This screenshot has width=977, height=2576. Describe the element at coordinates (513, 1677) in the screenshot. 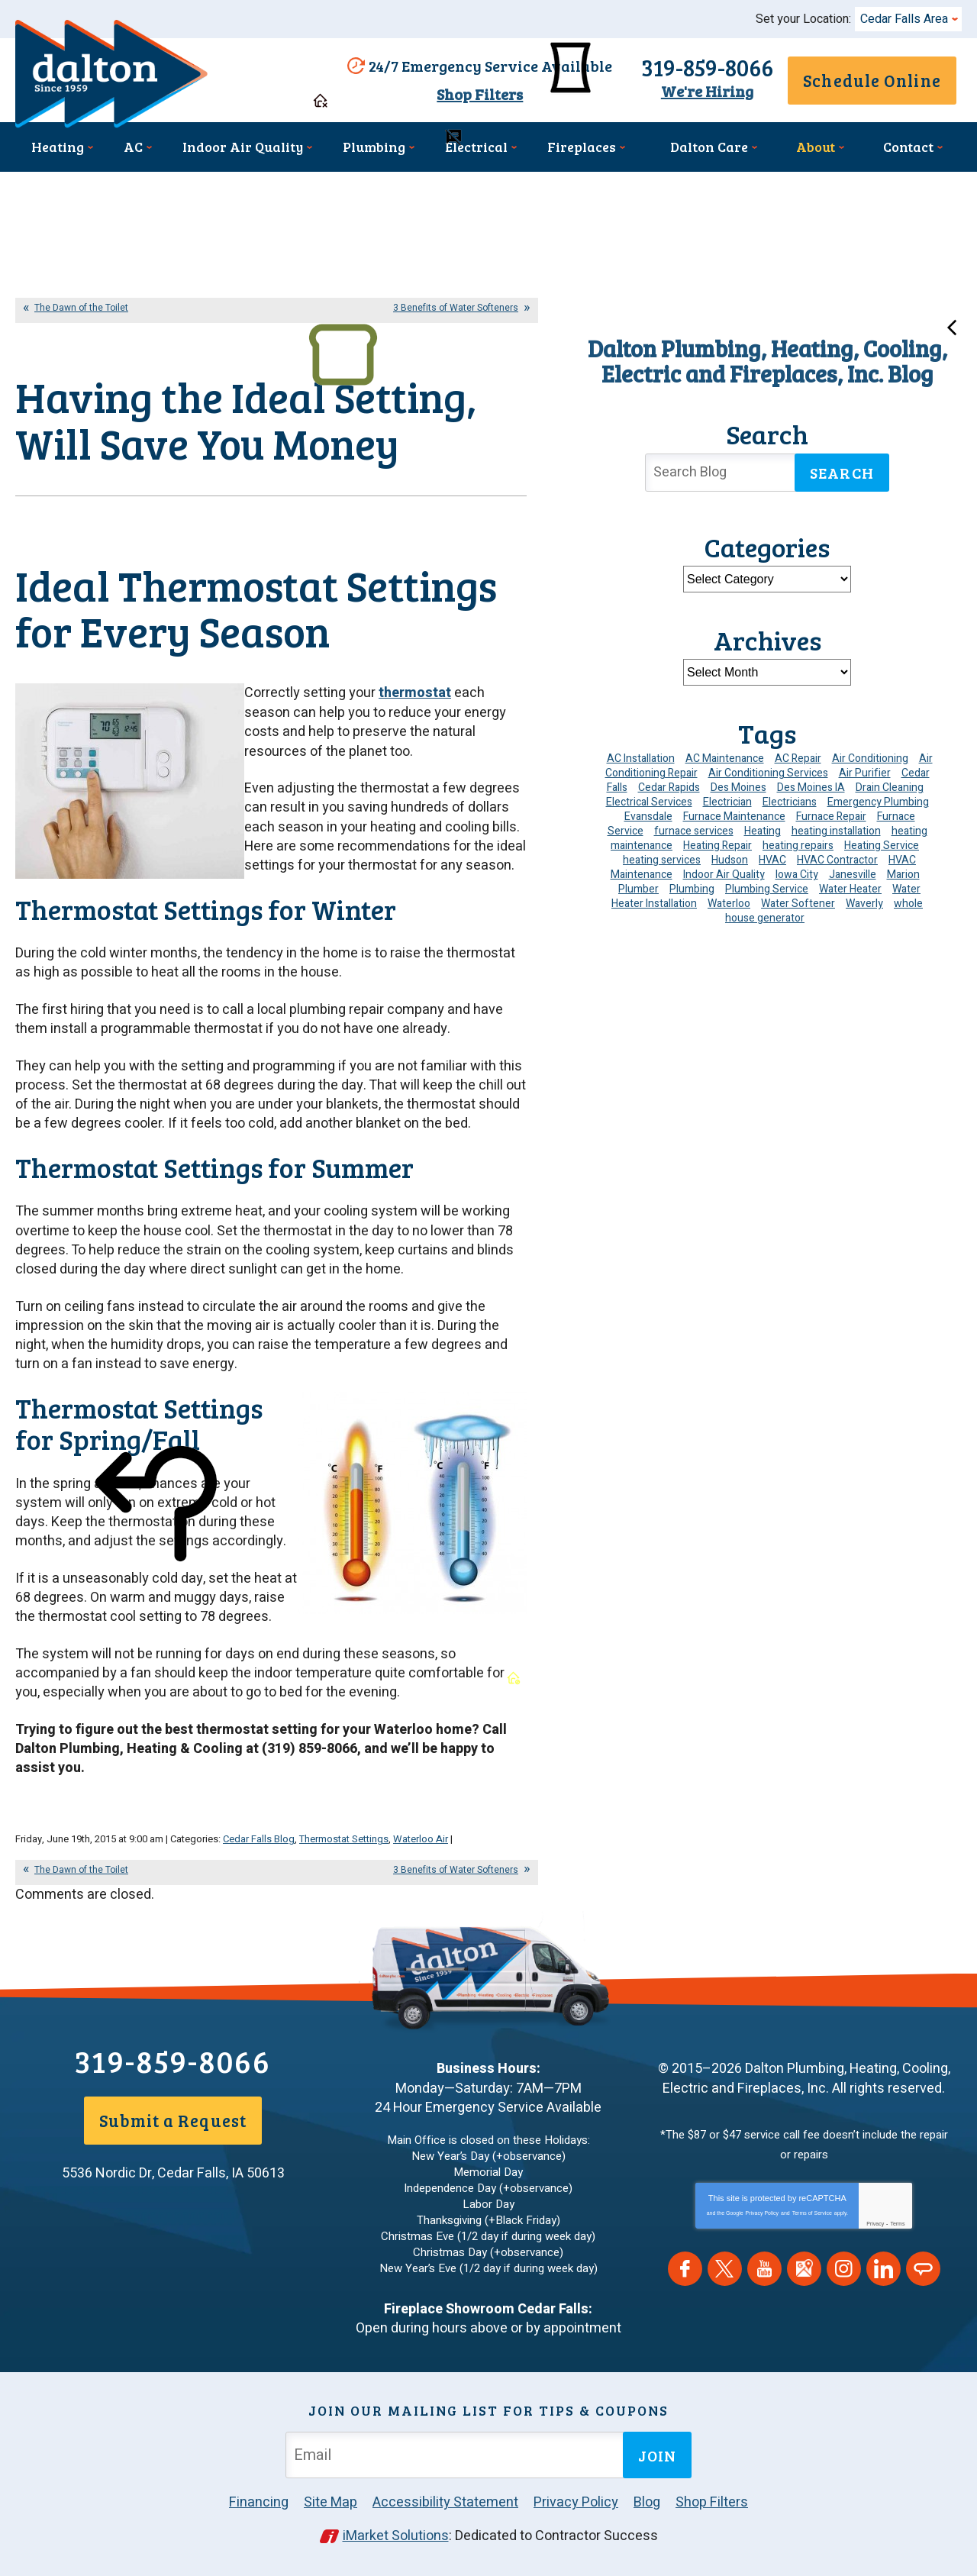

I see `cancel home or residence selection` at that location.